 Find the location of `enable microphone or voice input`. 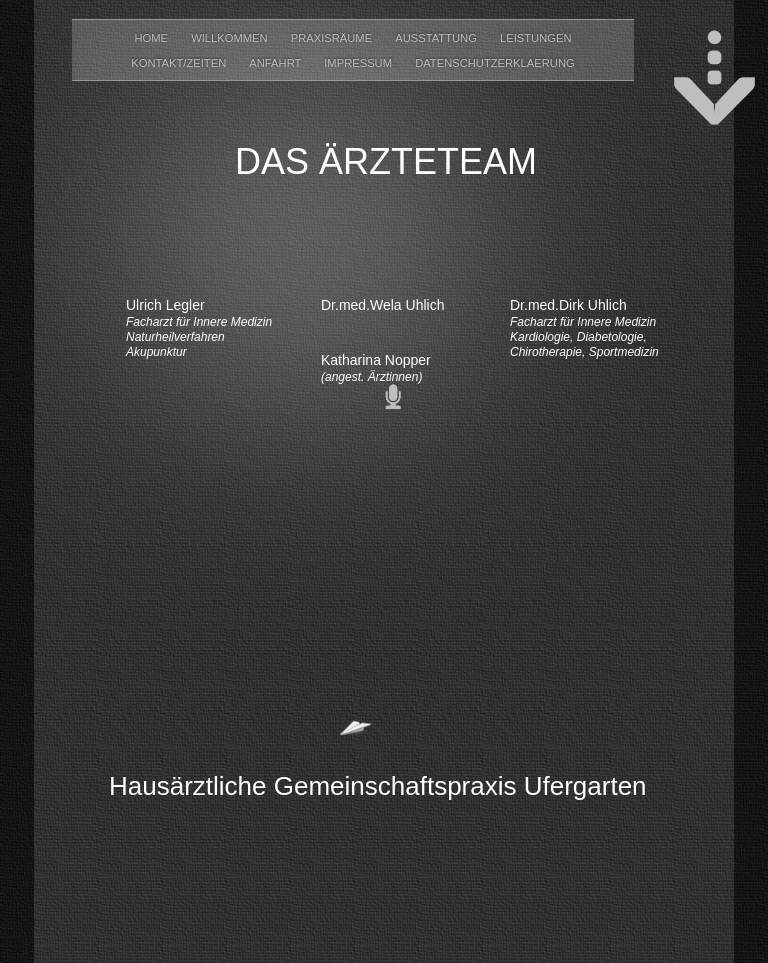

enable microphone or voice input is located at coordinates (394, 396).